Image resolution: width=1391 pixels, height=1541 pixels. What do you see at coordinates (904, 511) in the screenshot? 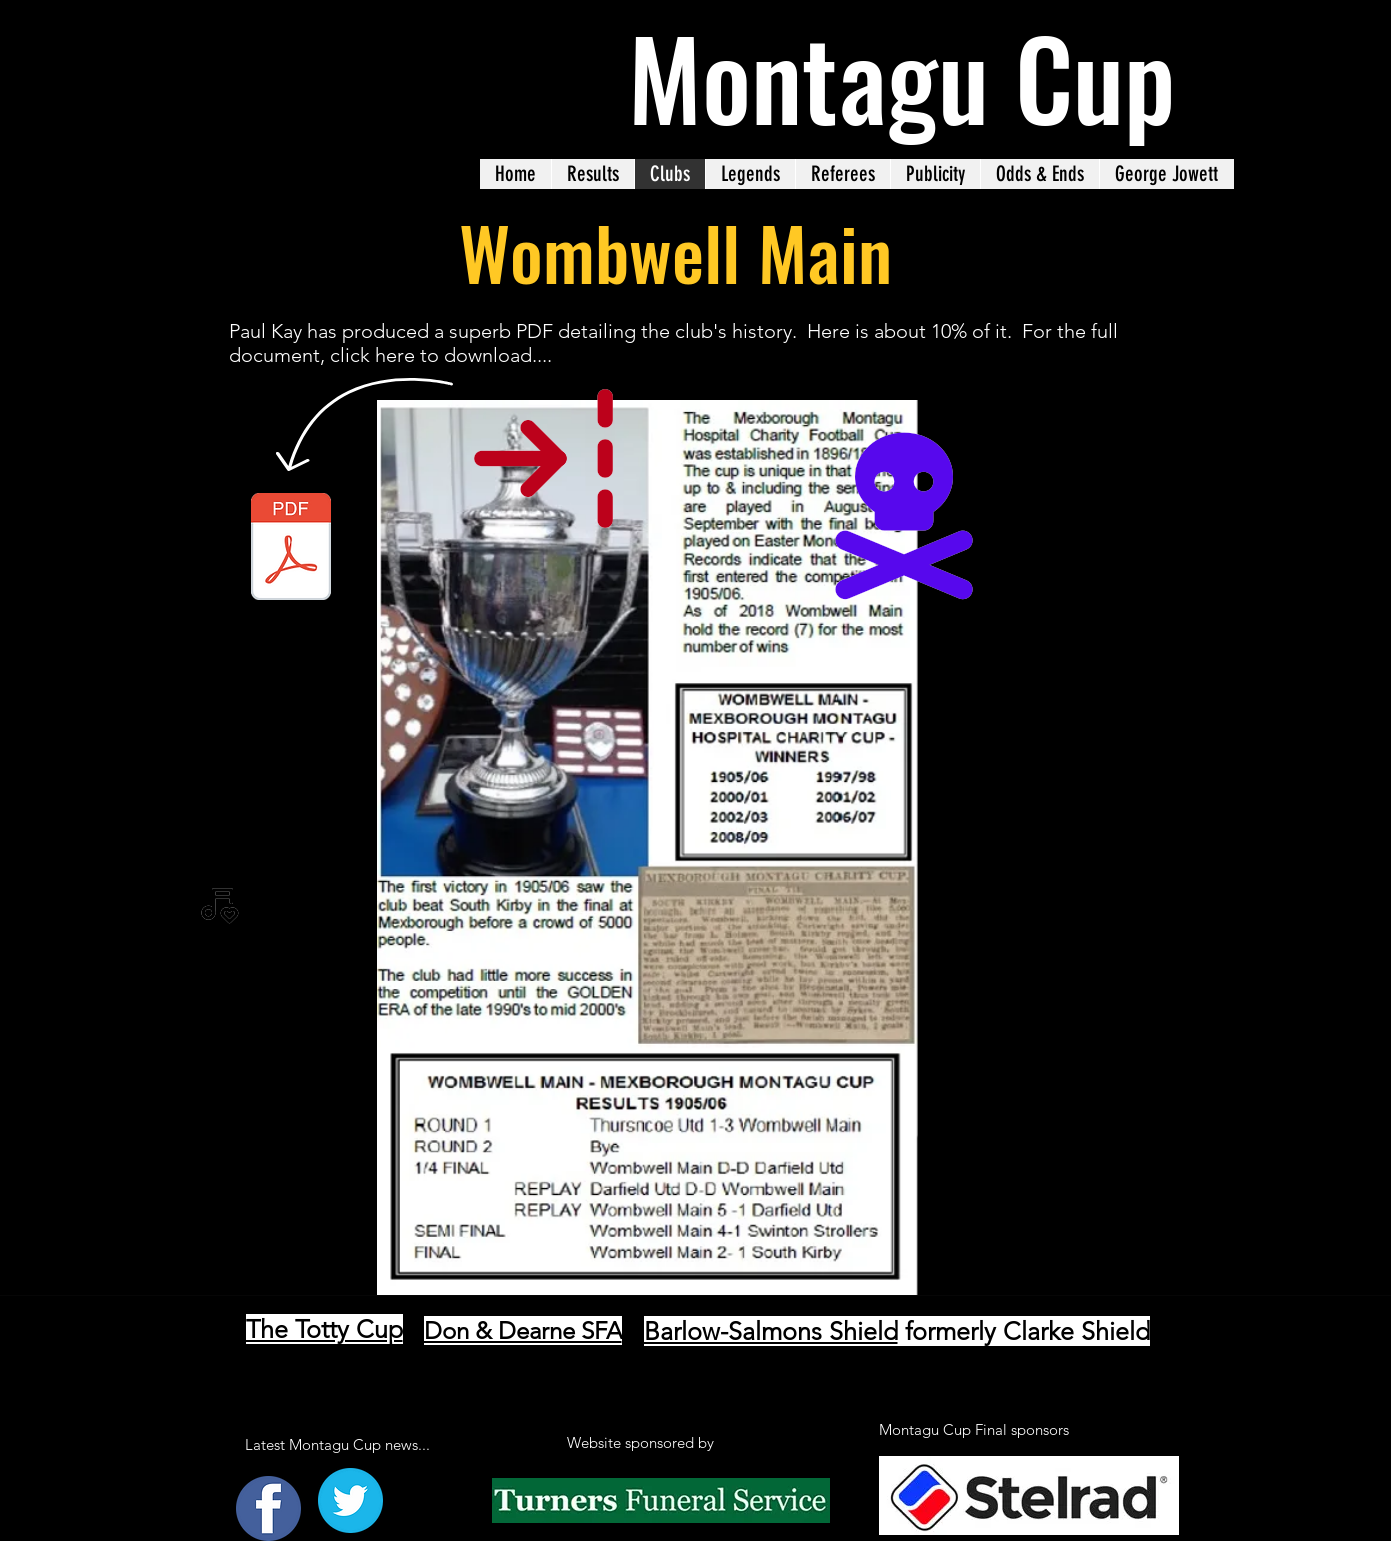
I see `indicates dangerous or hazardous content` at bounding box center [904, 511].